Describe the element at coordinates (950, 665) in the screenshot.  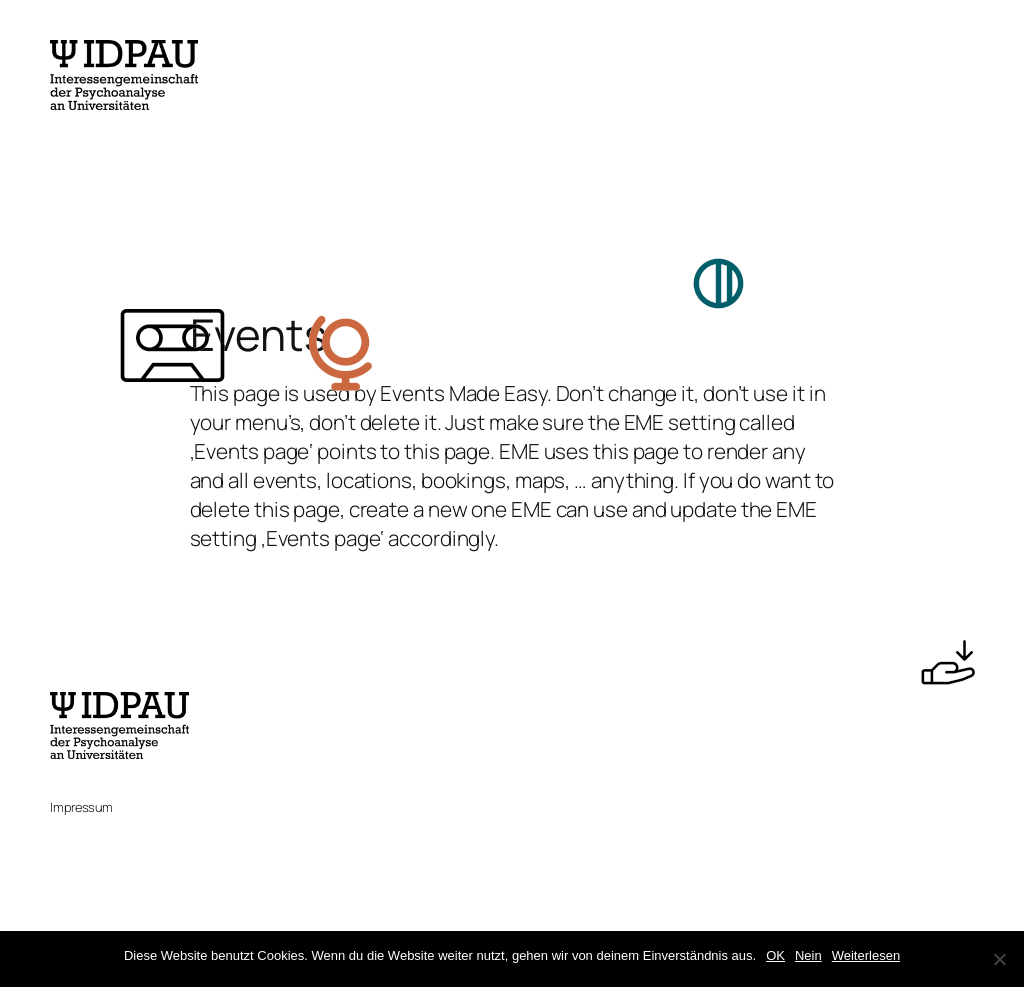
I see `receive or accept an incoming item` at that location.